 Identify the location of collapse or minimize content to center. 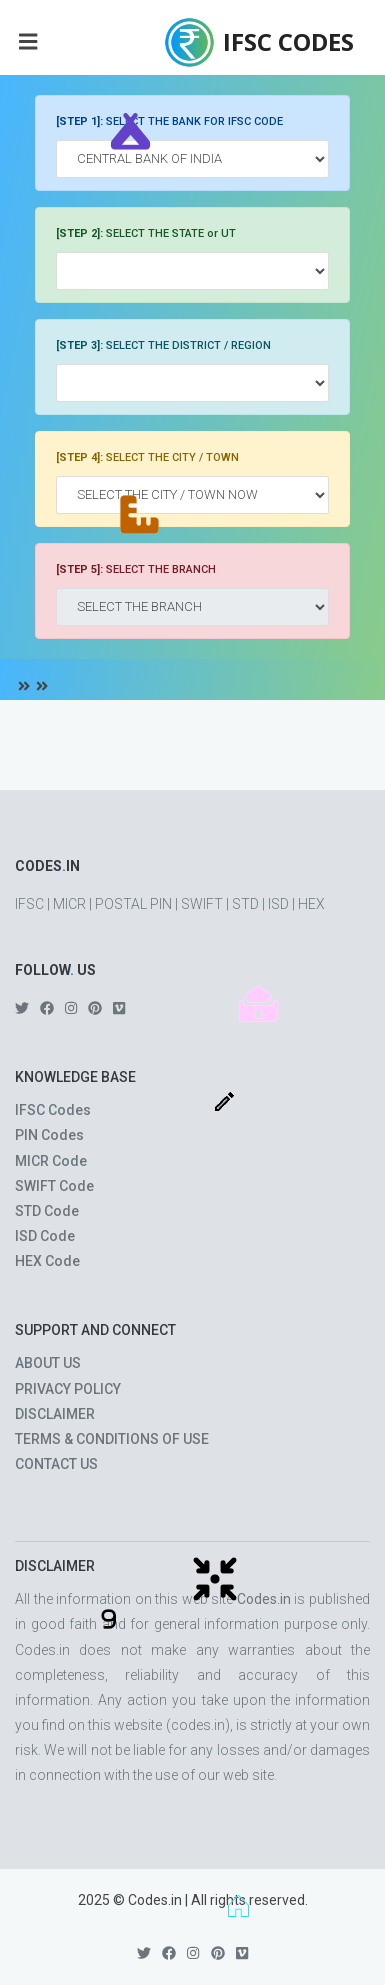
(215, 1579).